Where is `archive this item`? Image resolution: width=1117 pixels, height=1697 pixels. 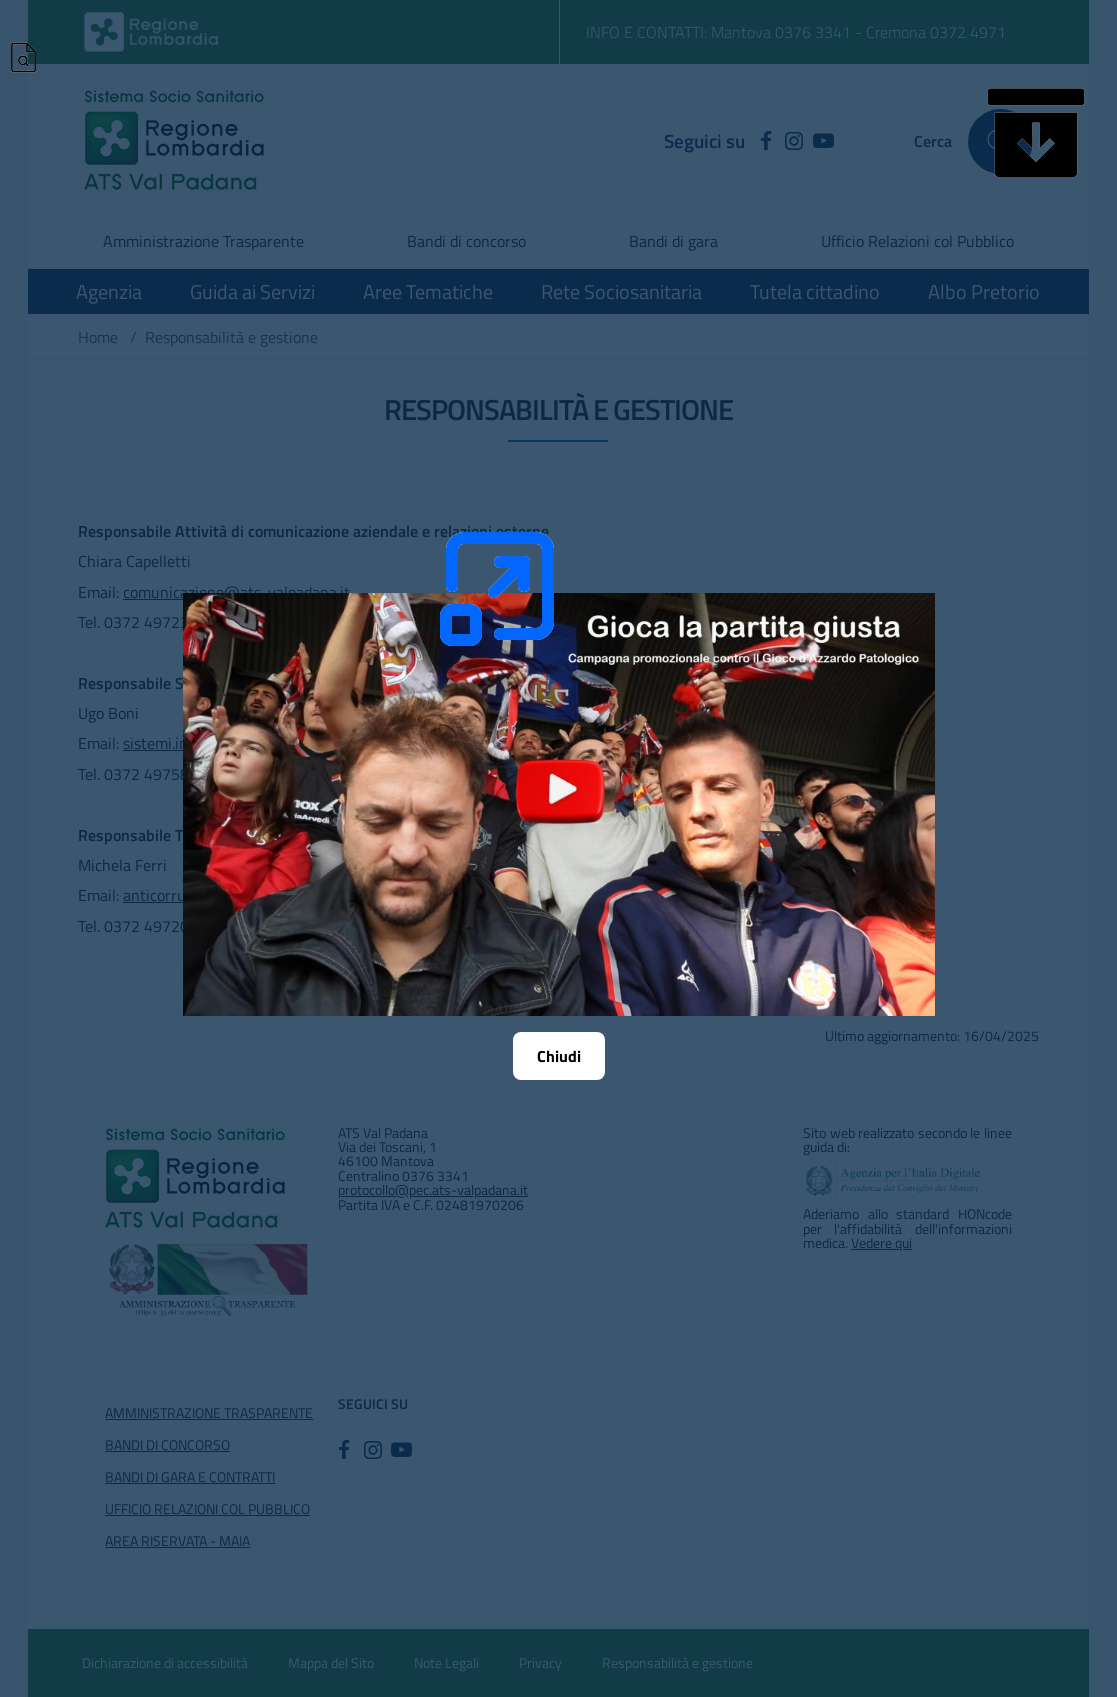 archive this item is located at coordinates (1036, 133).